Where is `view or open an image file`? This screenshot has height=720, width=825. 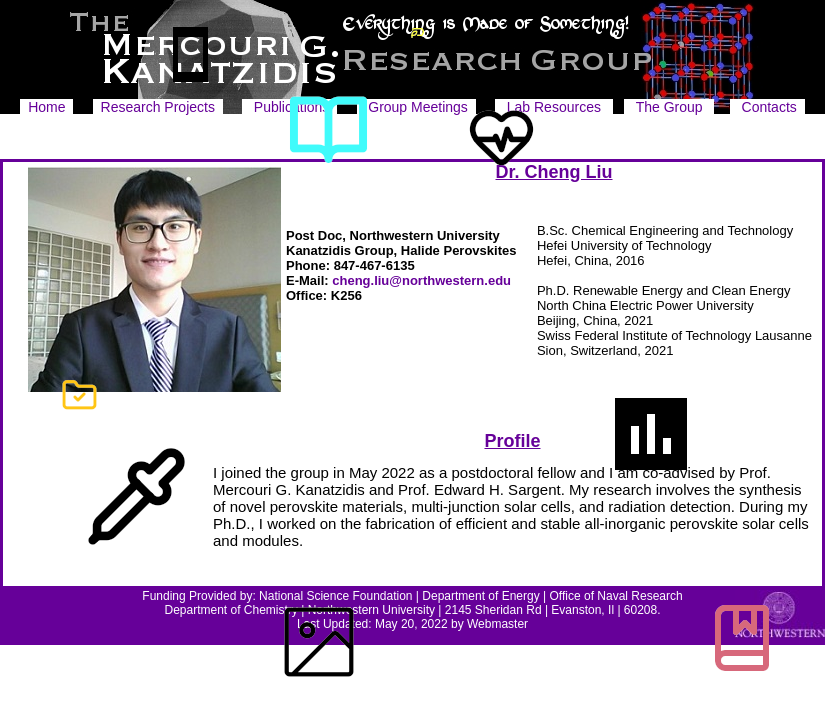
view or open an image file is located at coordinates (319, 642).